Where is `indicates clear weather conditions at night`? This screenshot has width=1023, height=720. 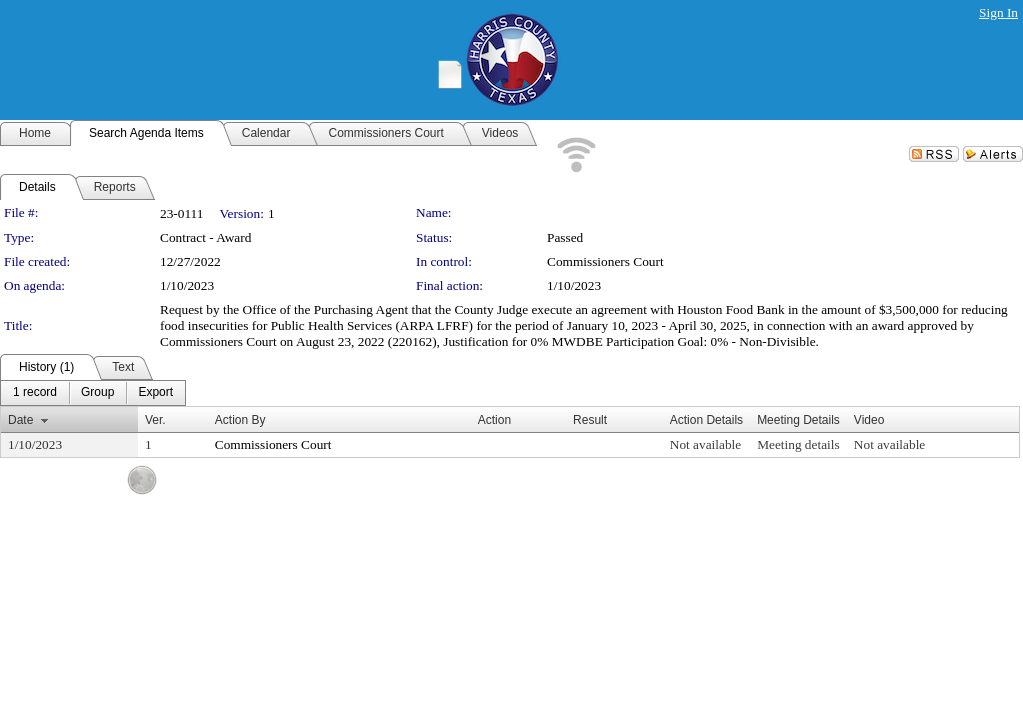 indicates clear weather conditions at night is located at coordinates (142, 480).